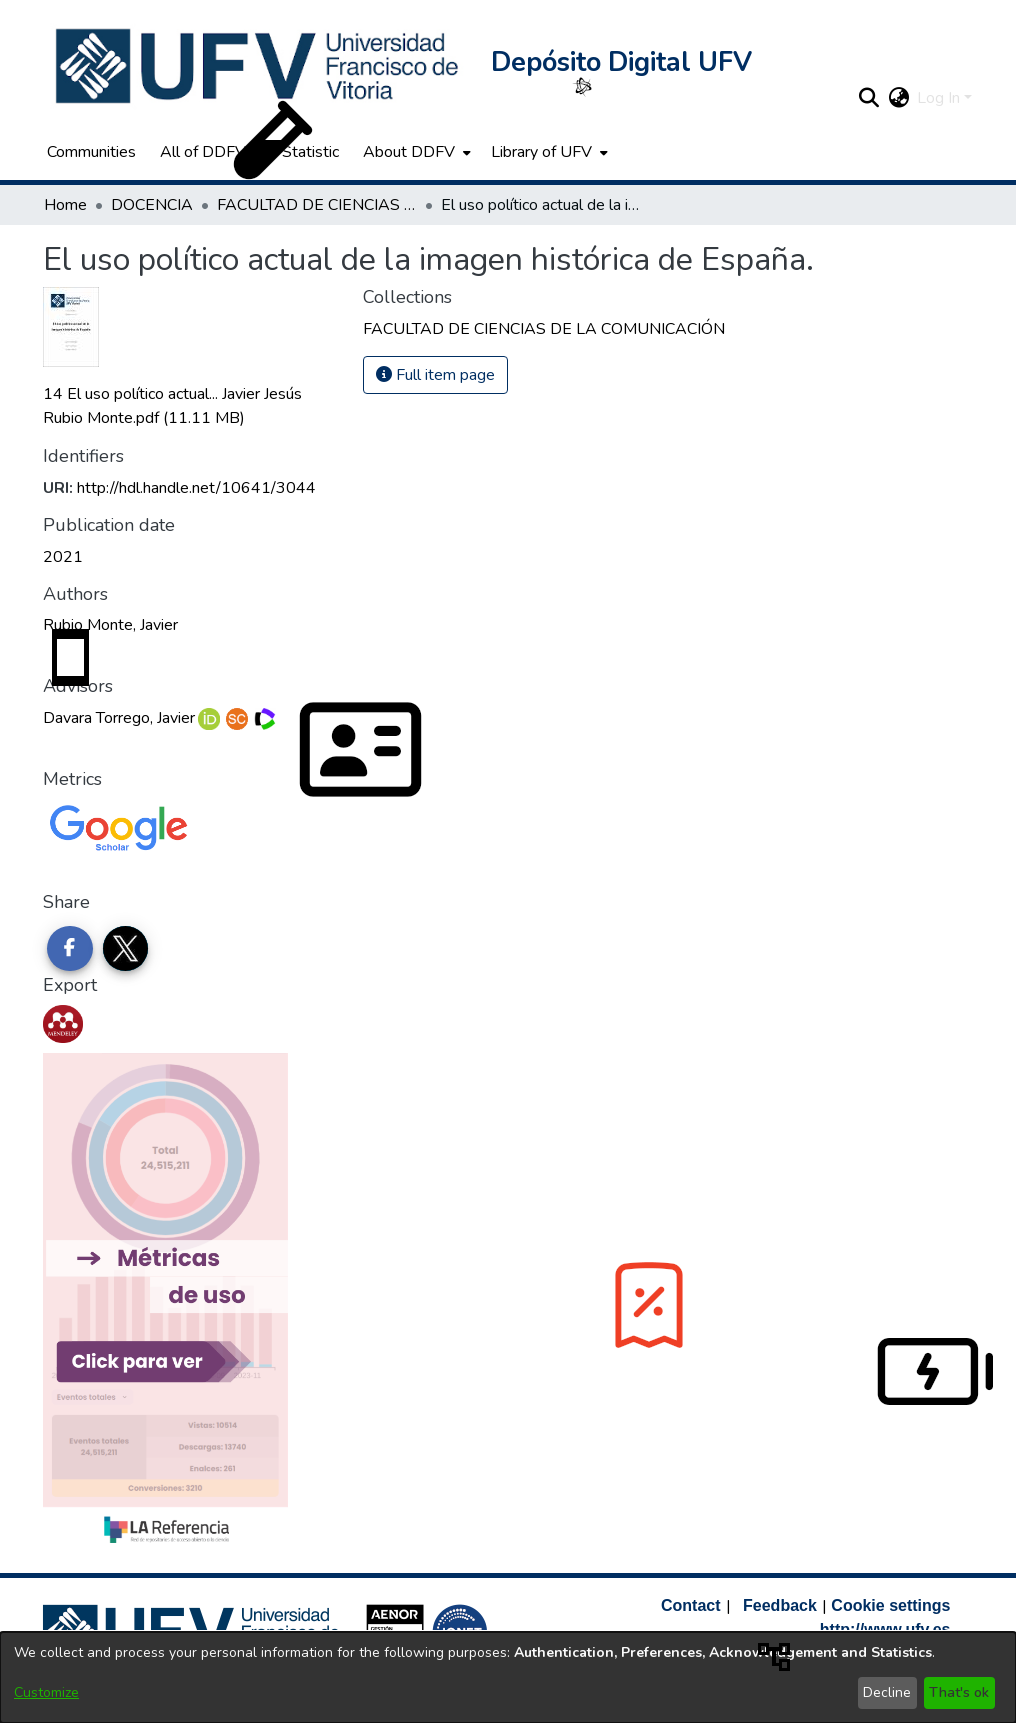  What do you see at coordinates (273, 140) in the screenshot?
I see `view lab results or test samples` at bounding box center [273, 140].